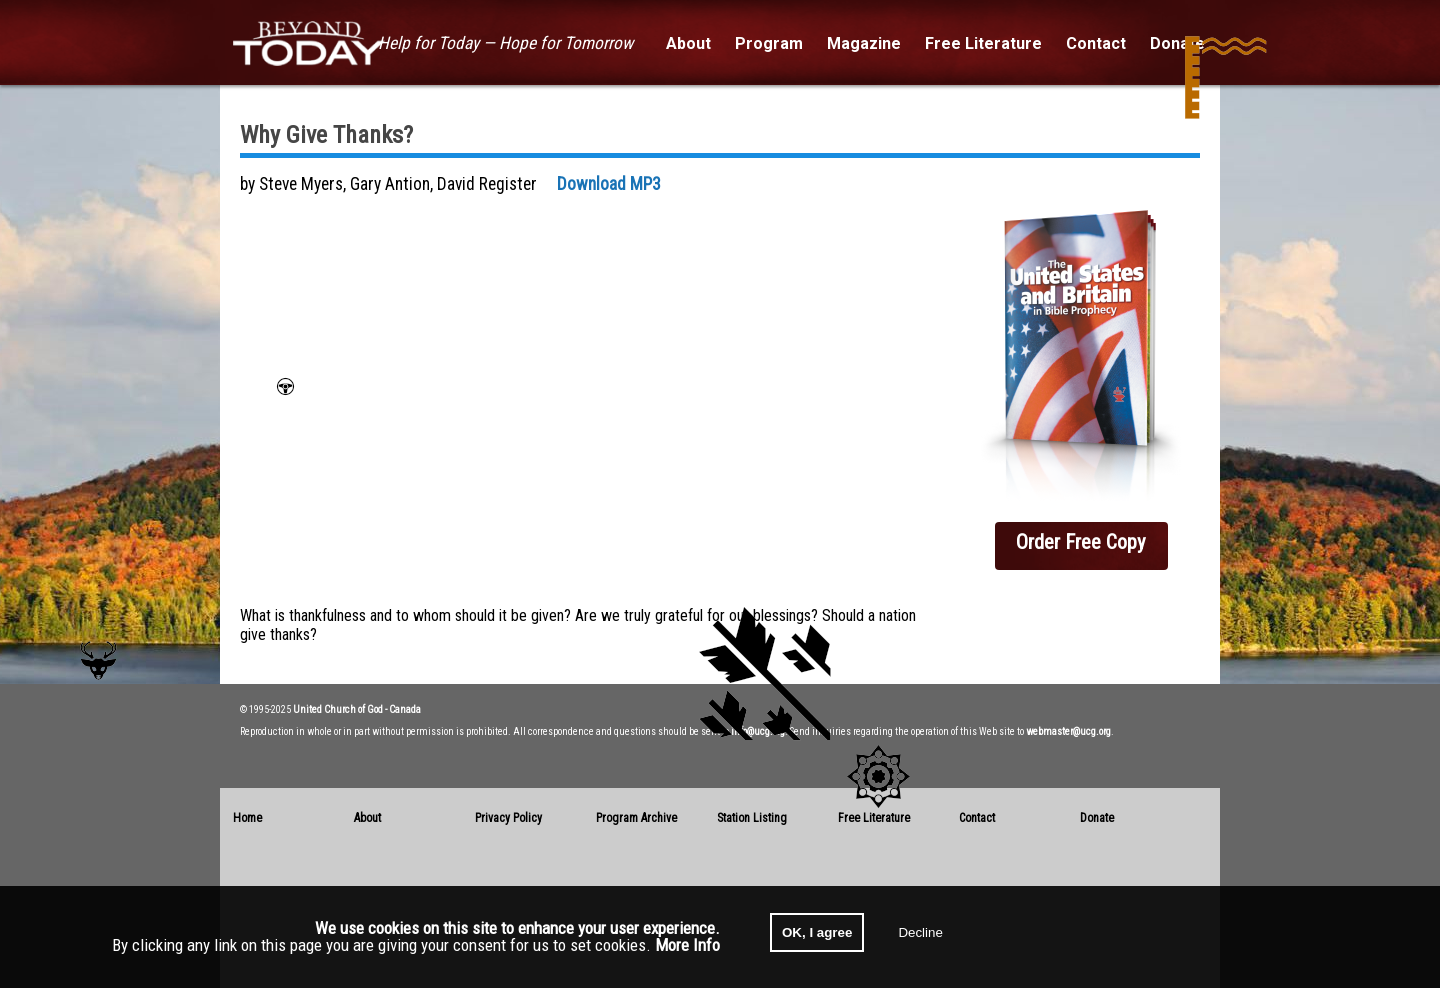  Describe the element at coordinates (878, 776) in the screenshot. I see `decorative badge or achievement emblem` at that location.